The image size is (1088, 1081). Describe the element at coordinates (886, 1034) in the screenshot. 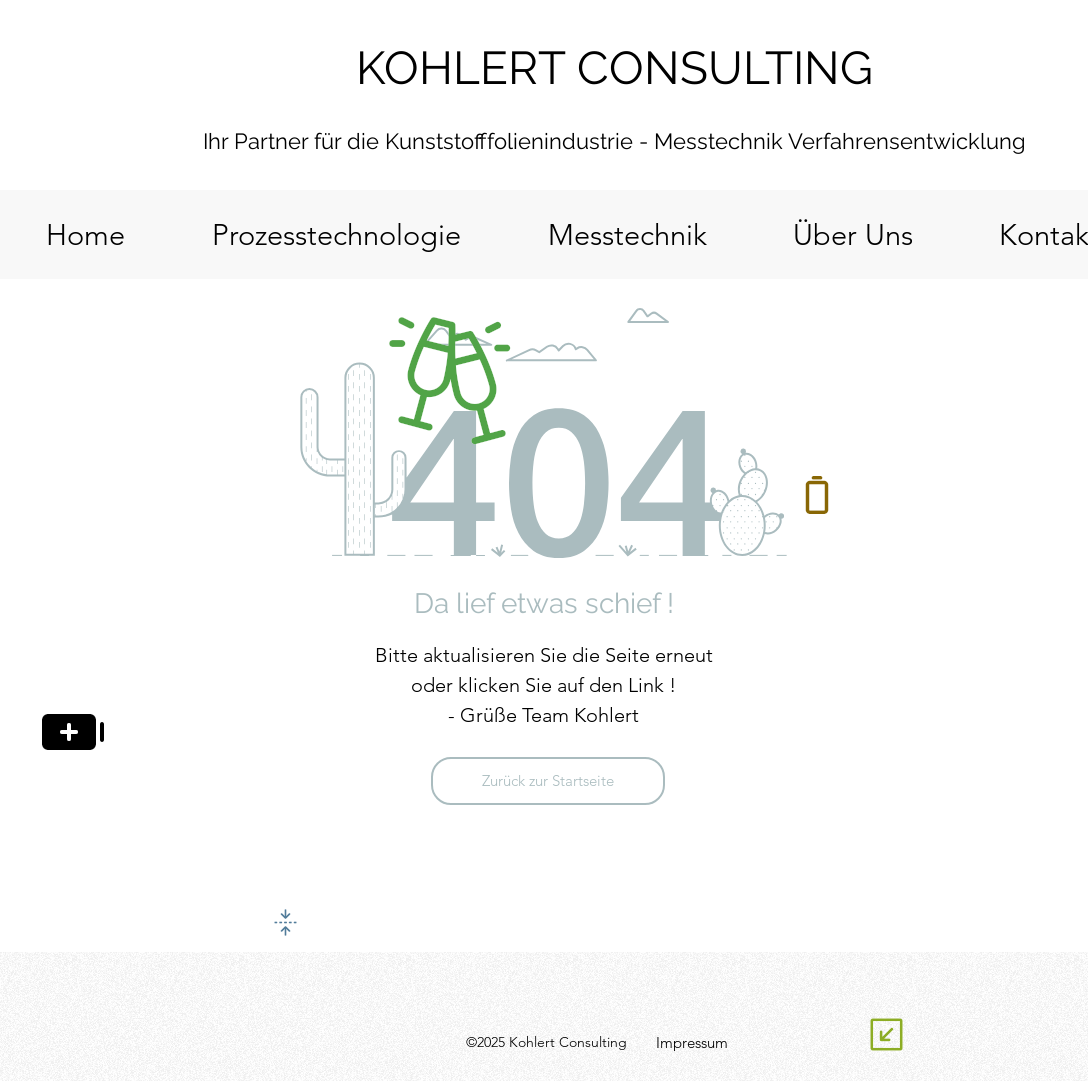

I see `move content to bottom-left corner` at that location.